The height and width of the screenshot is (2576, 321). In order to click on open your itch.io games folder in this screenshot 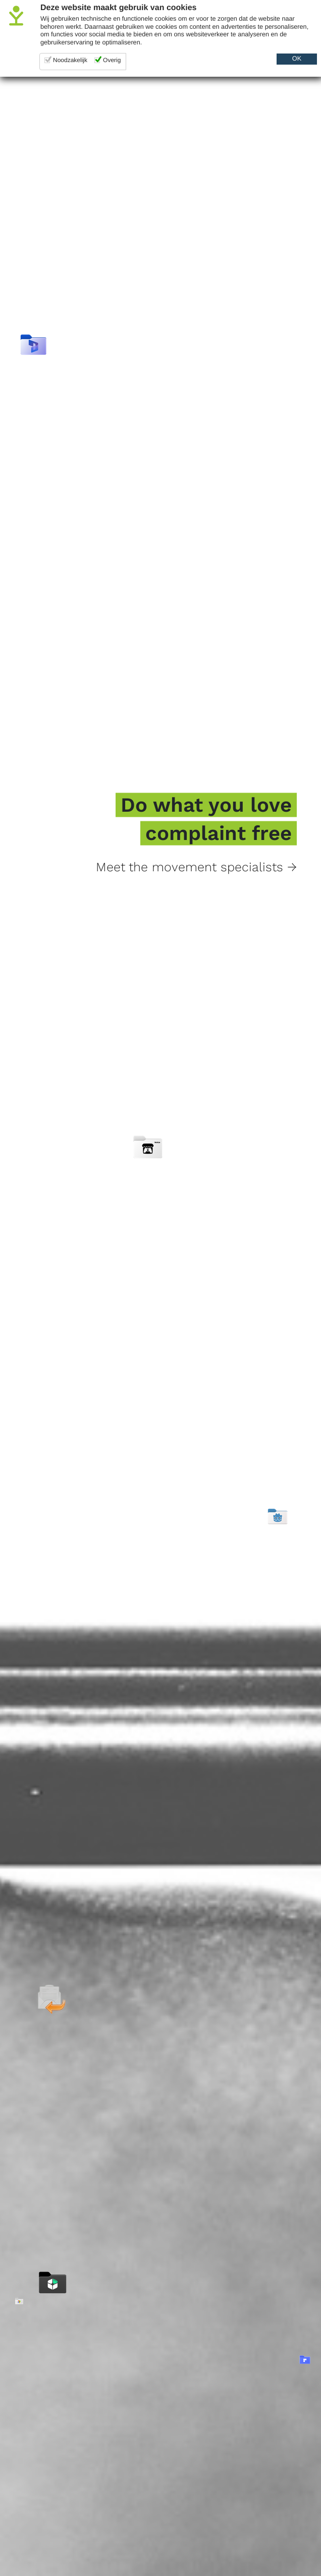, I will do `click(147, 1147)`.